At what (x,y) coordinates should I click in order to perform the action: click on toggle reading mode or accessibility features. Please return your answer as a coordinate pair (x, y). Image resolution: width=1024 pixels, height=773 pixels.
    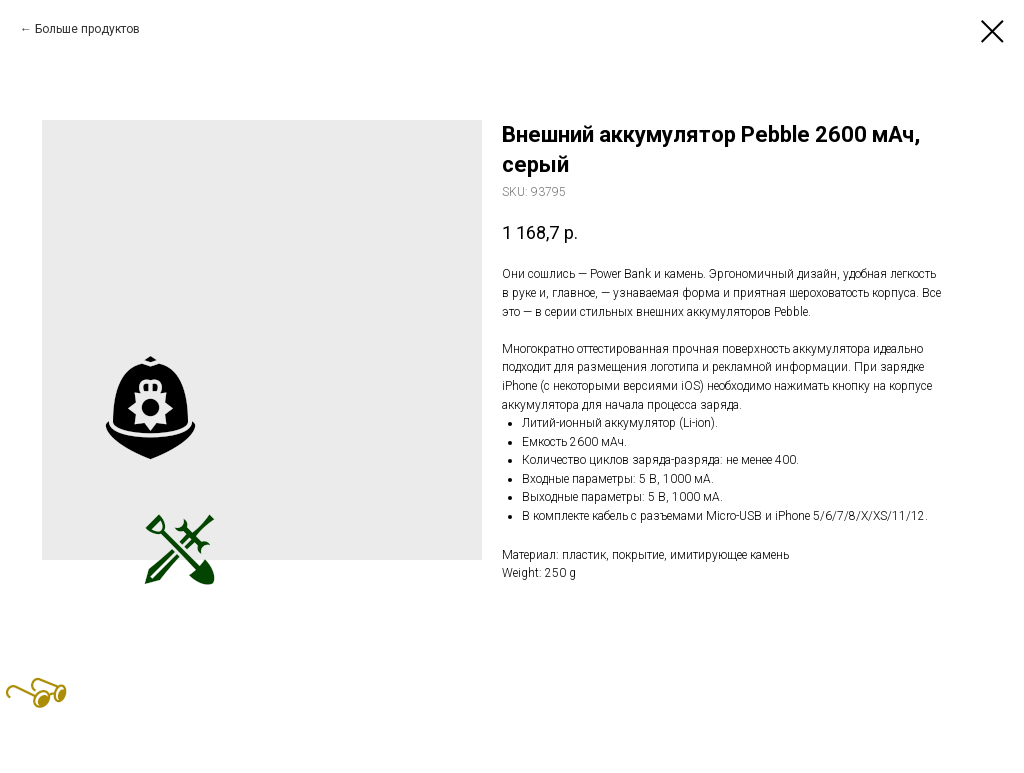
    Looking at the image, I should click on (36, 693).